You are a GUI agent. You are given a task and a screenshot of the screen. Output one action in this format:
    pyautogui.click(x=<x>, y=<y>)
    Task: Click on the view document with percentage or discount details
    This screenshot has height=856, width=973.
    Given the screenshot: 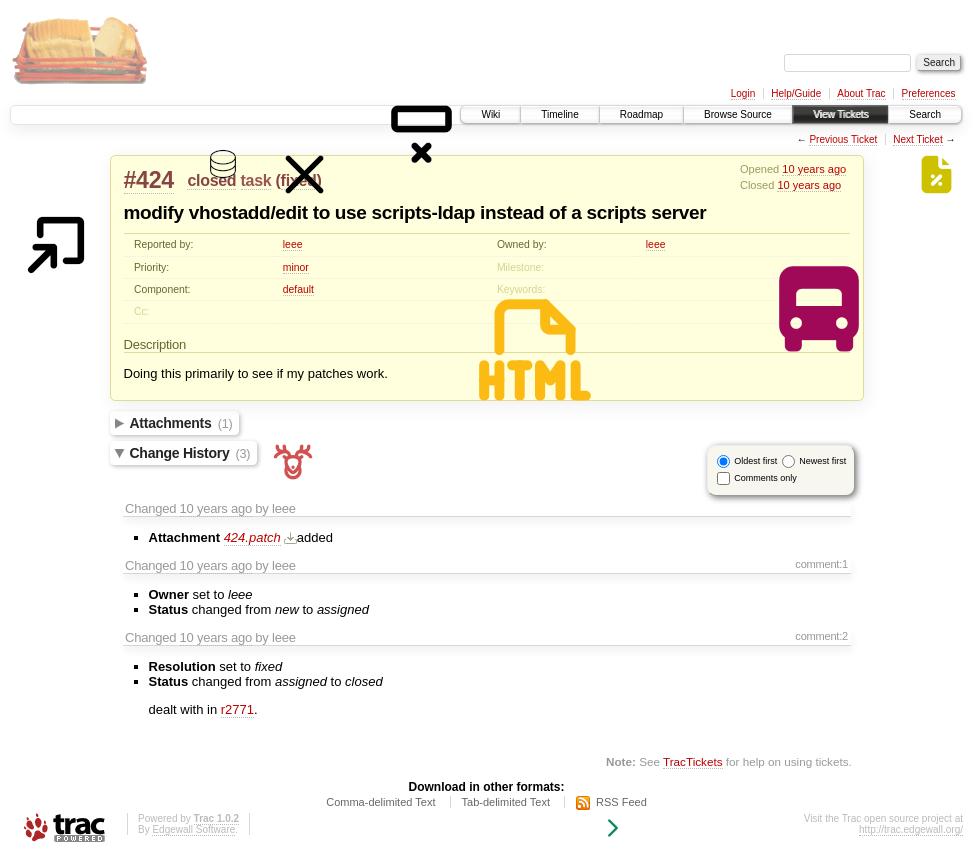 What is the action you would take?
    pyautogui.click(x=936, y=174)
    